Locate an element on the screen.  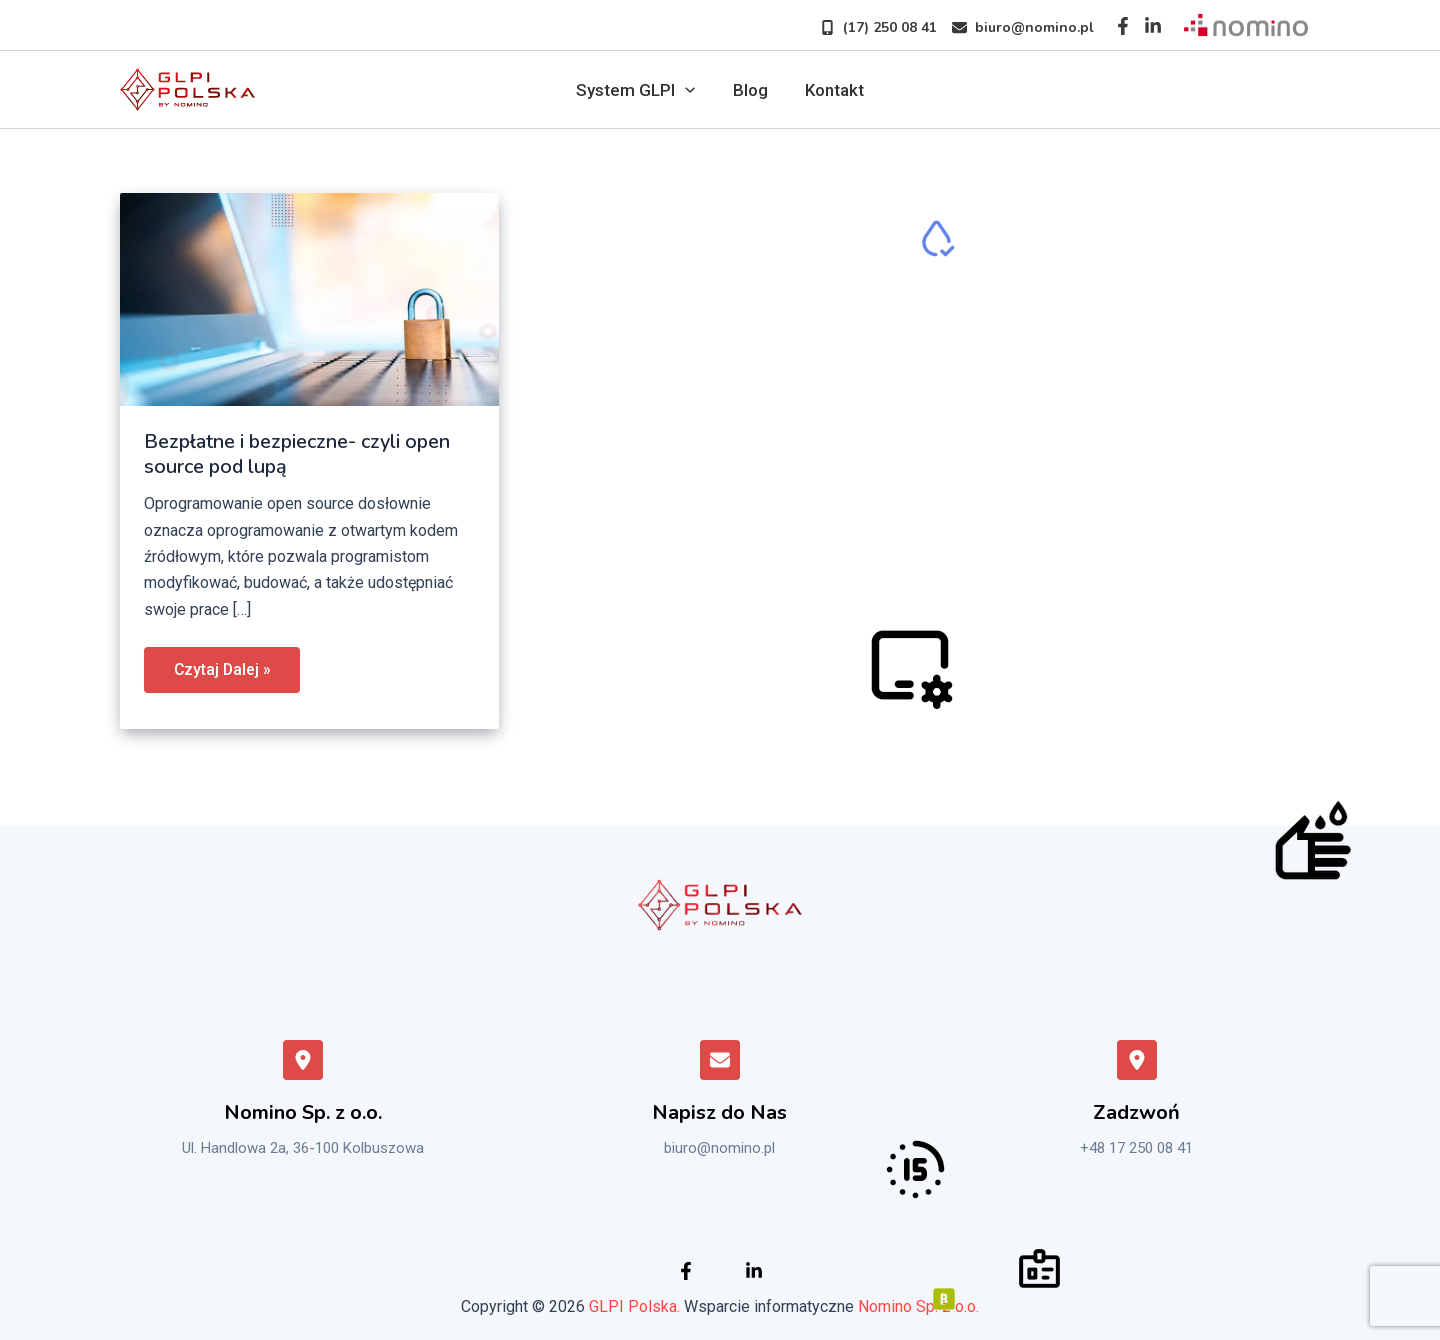
apply bold formatting to text is located at coordinates (944, 1299).